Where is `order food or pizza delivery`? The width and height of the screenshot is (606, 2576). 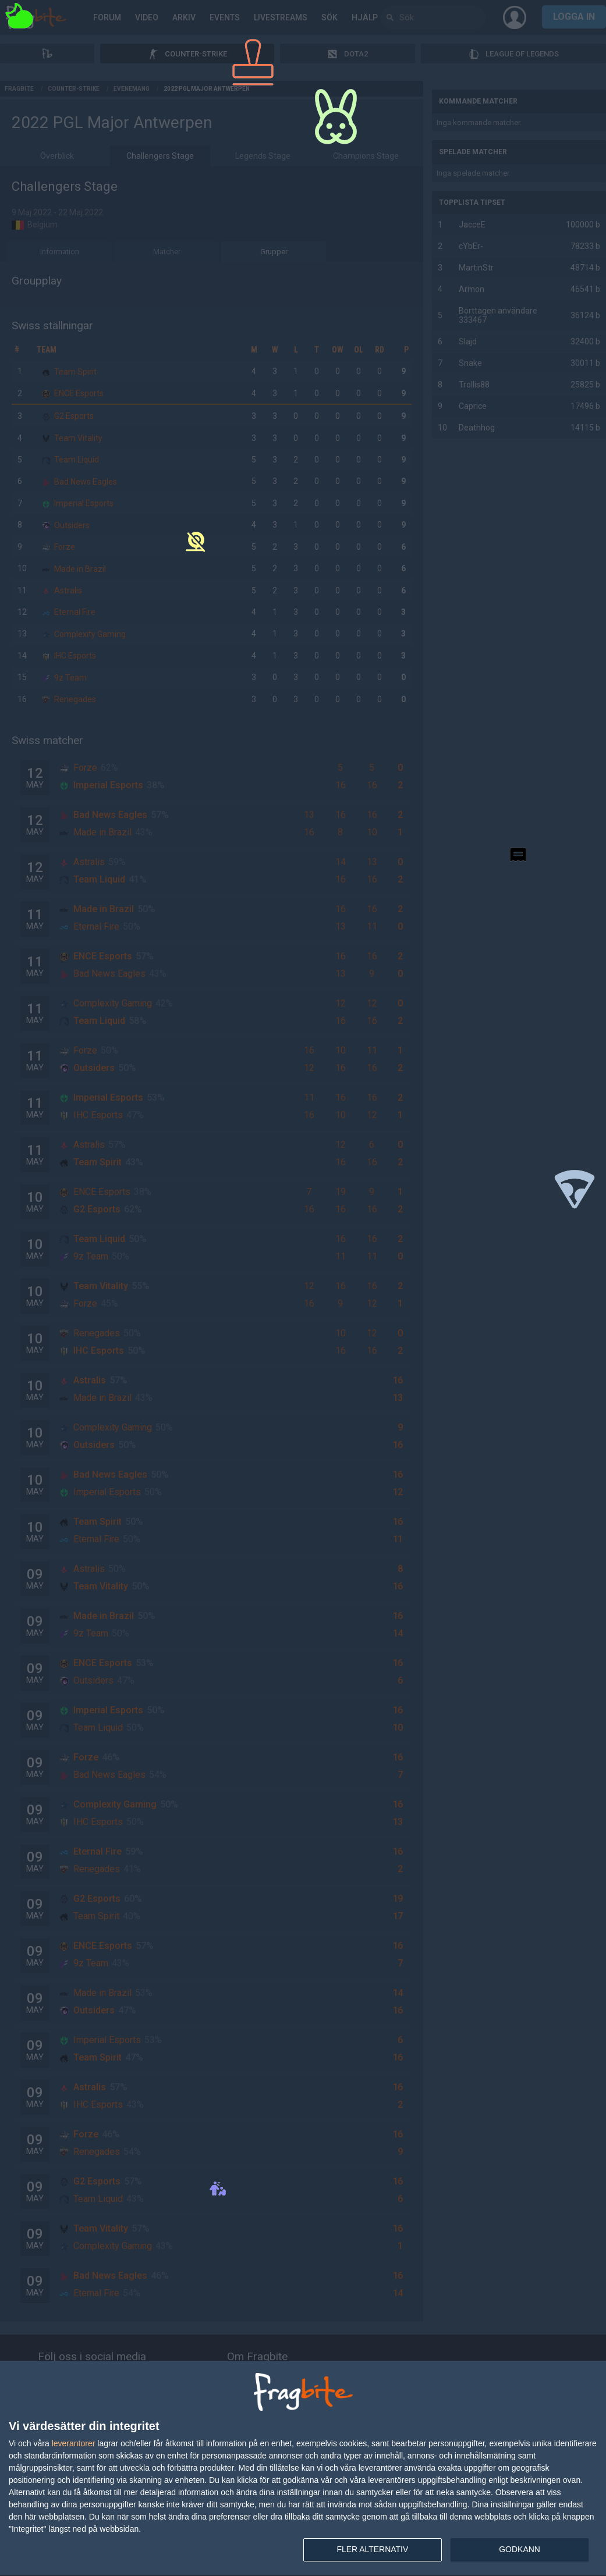 order food or pizza delivery is located at coordinates (575, 1189).